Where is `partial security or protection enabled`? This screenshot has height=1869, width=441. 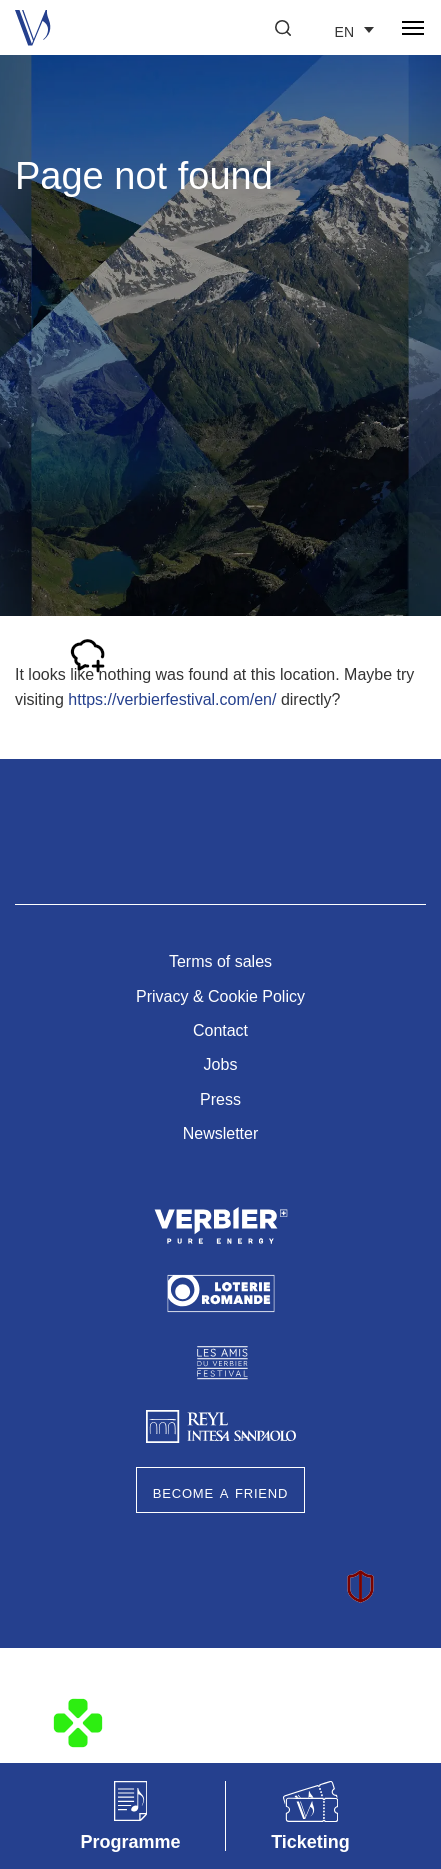 partial security or protection enabled is located at coordinates (360, 1586).